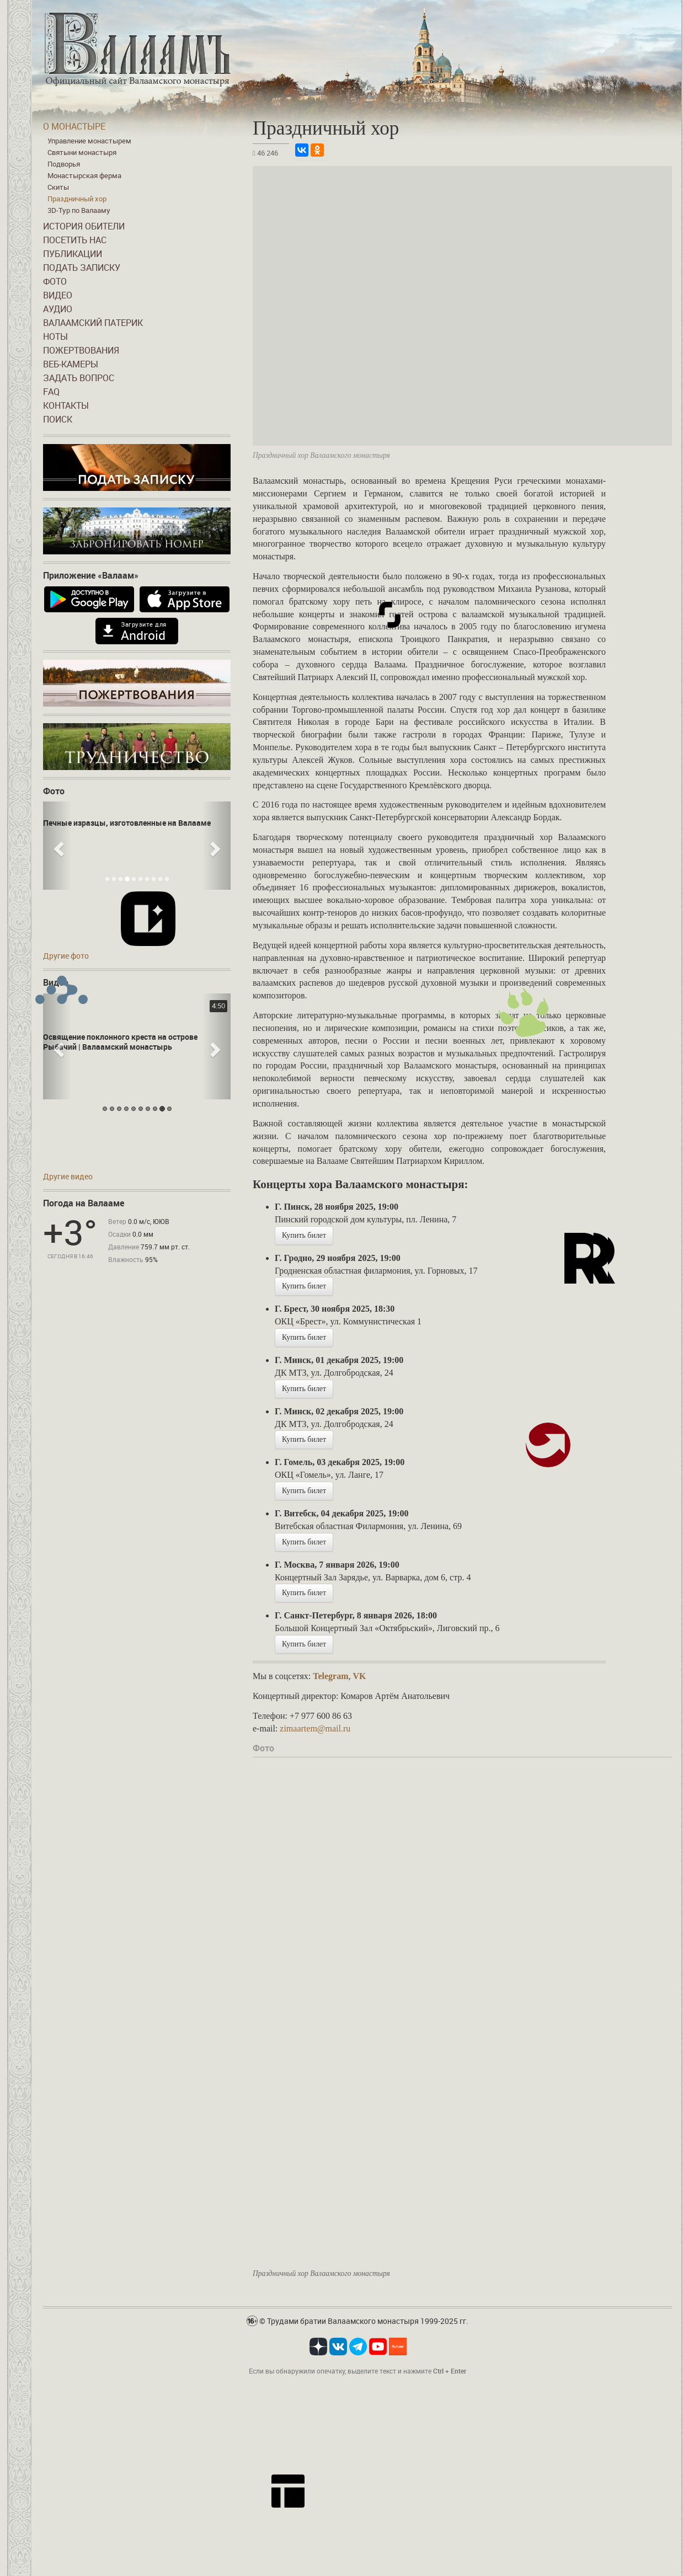 The width and height of the screenshot is (683, 2576). Describe the element at coordinates (590, 1258) in the screenshot. I see `remedy entertainment company logo` at that location.